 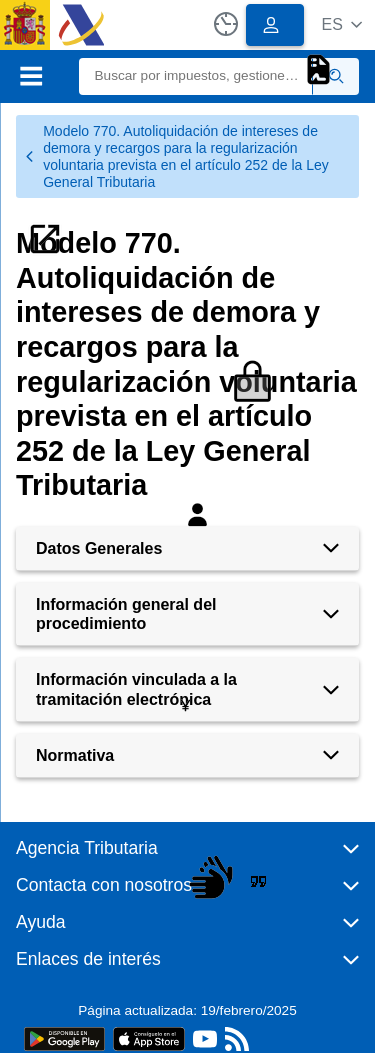 I want to click on access sign language interpretation options, so click(x=211, y=877).